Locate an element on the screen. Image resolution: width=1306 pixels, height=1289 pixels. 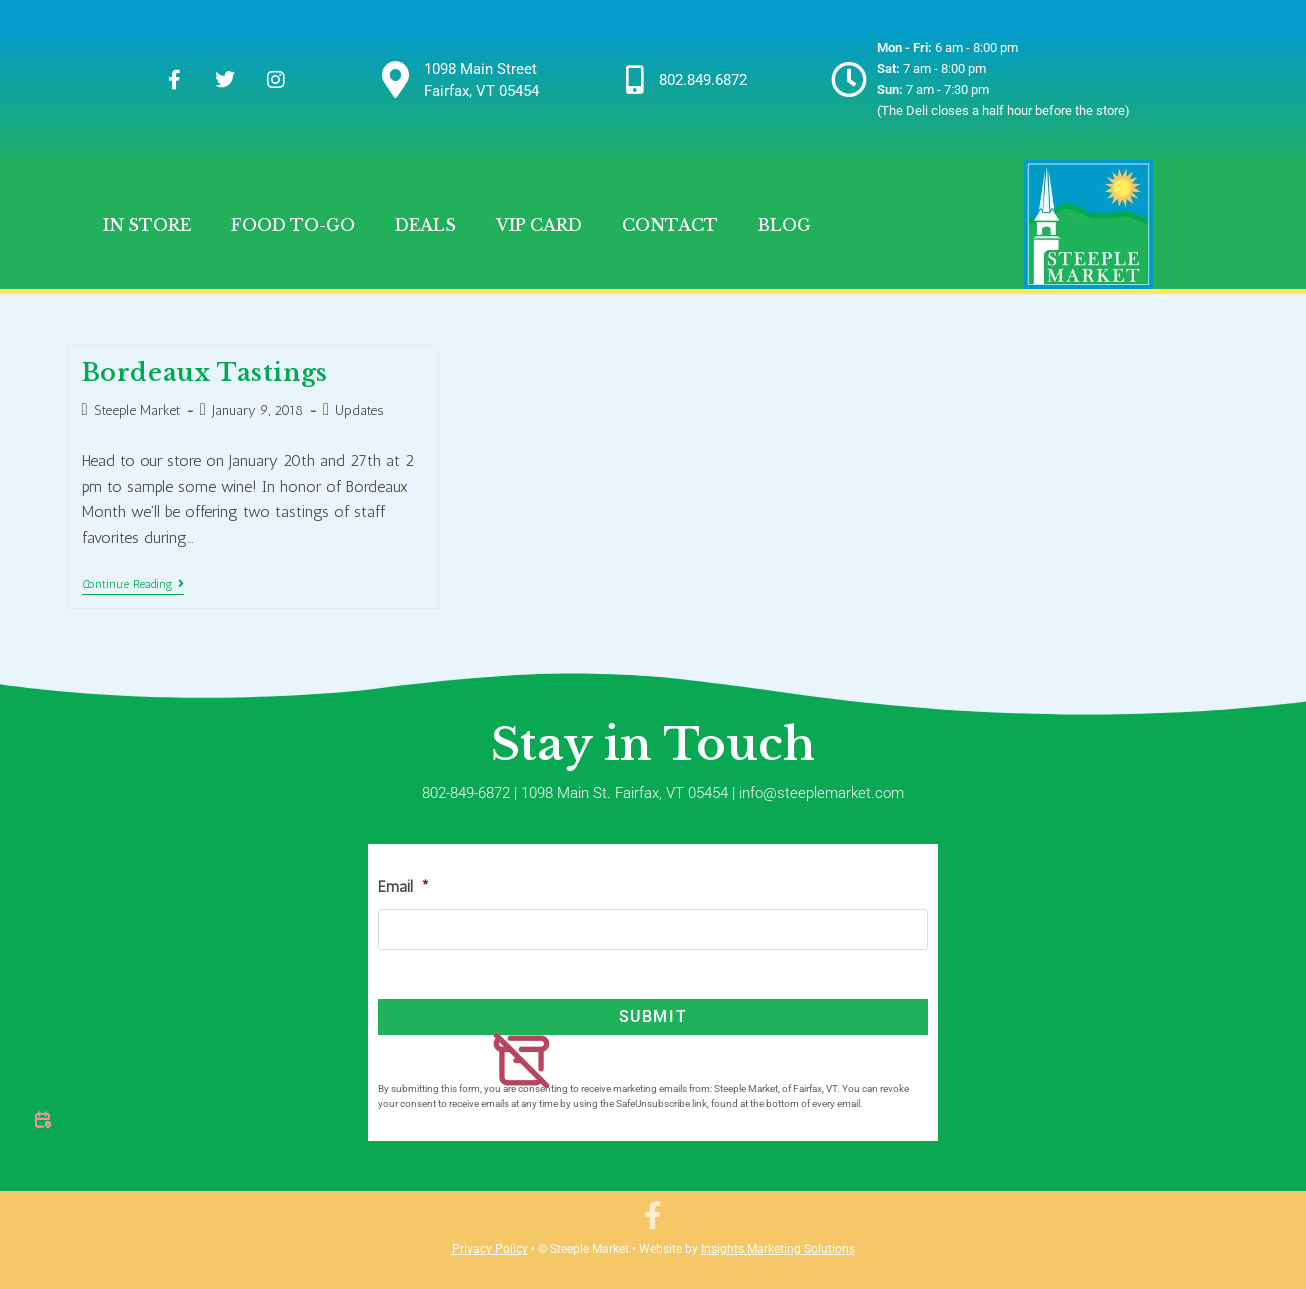
disable archive functionality is located at coordinates (521, 1060).